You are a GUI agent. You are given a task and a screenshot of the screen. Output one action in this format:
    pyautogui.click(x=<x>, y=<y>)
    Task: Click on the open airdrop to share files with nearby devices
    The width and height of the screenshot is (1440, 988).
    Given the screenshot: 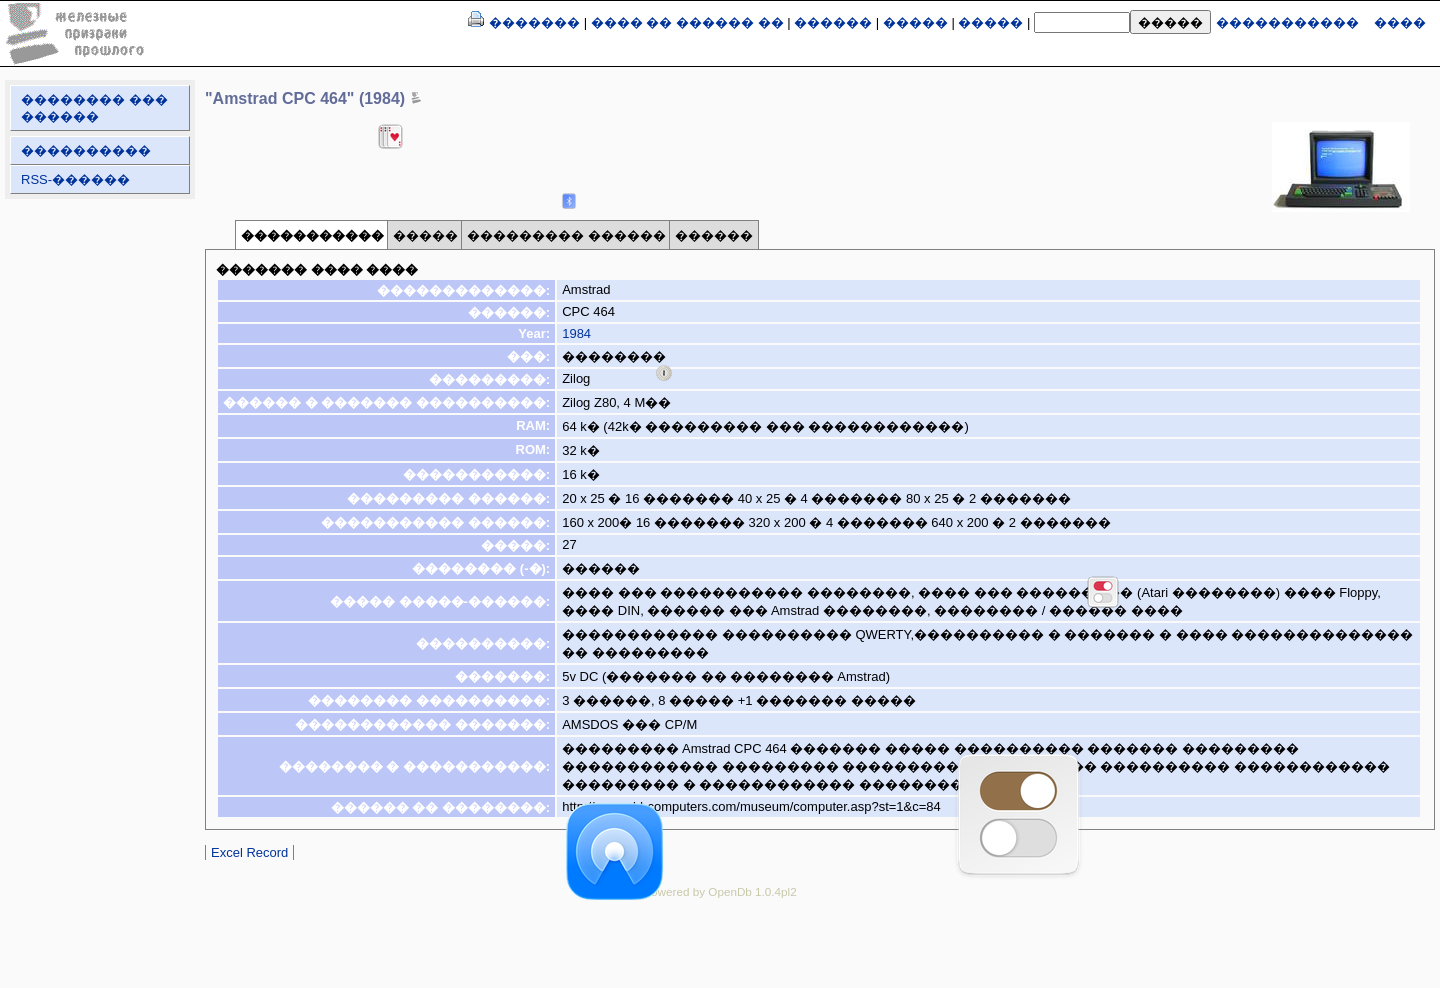 What is the action you would take?
    pyautogui.click(x=614, y=851)
    